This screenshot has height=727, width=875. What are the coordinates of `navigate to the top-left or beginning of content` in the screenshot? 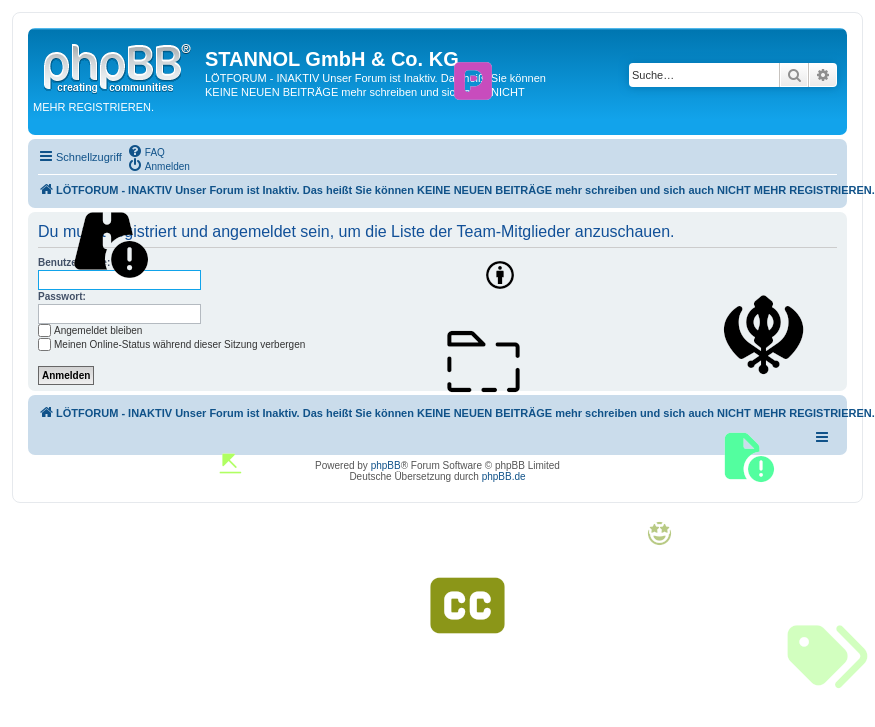 It's located at (229, 463).